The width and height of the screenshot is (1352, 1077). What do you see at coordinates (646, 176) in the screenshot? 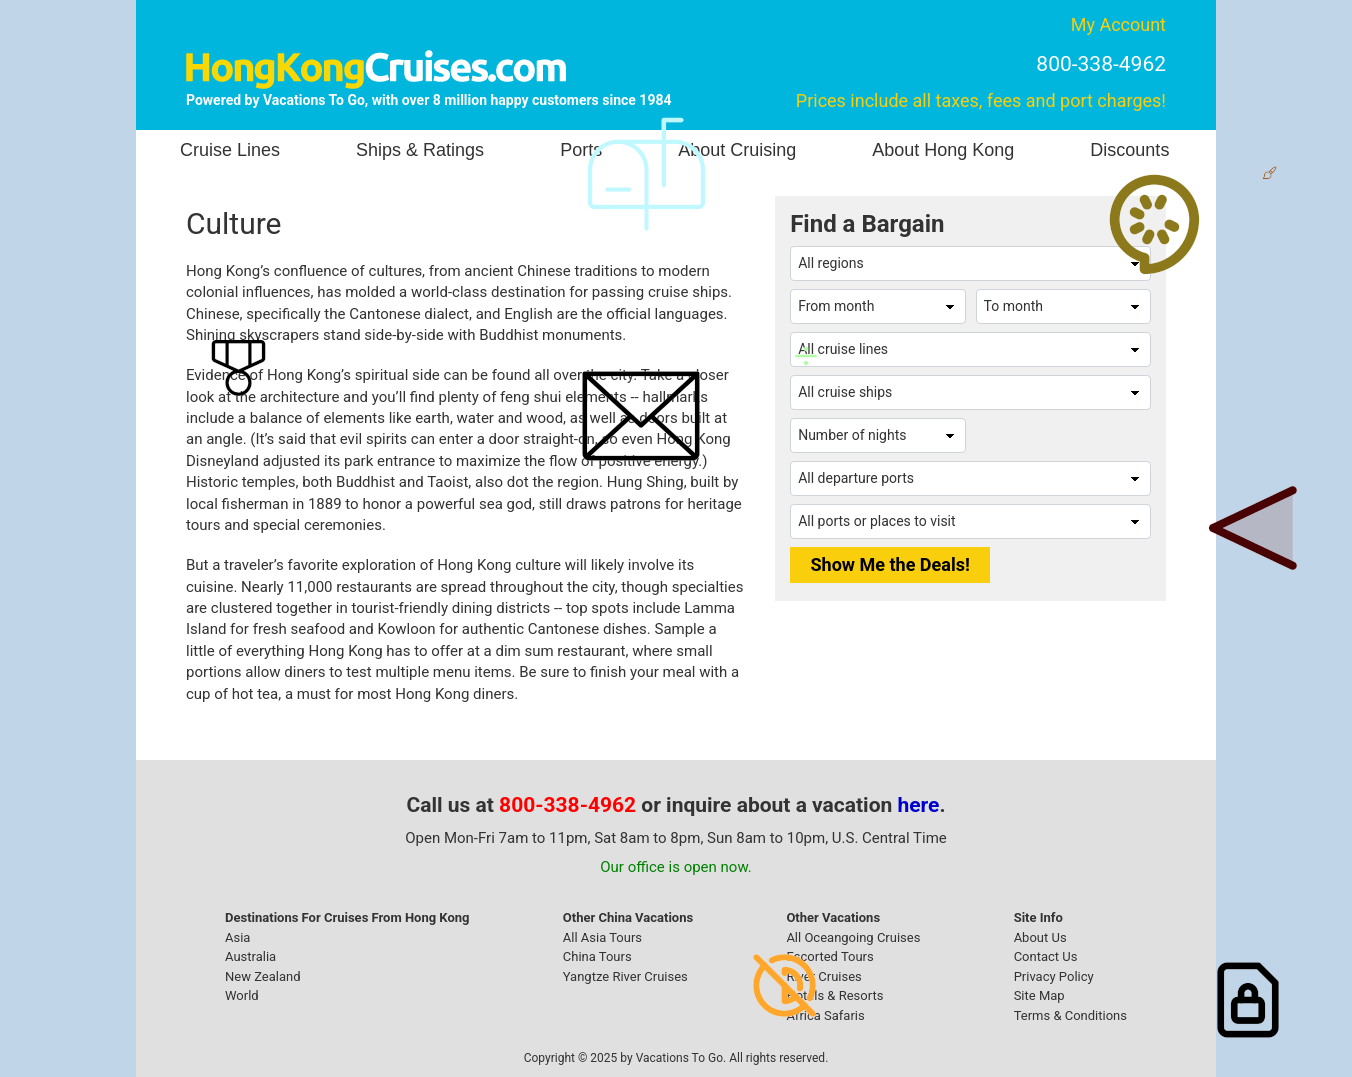
I see `access your mailbox or inbox` at bounding box center [646, 176].